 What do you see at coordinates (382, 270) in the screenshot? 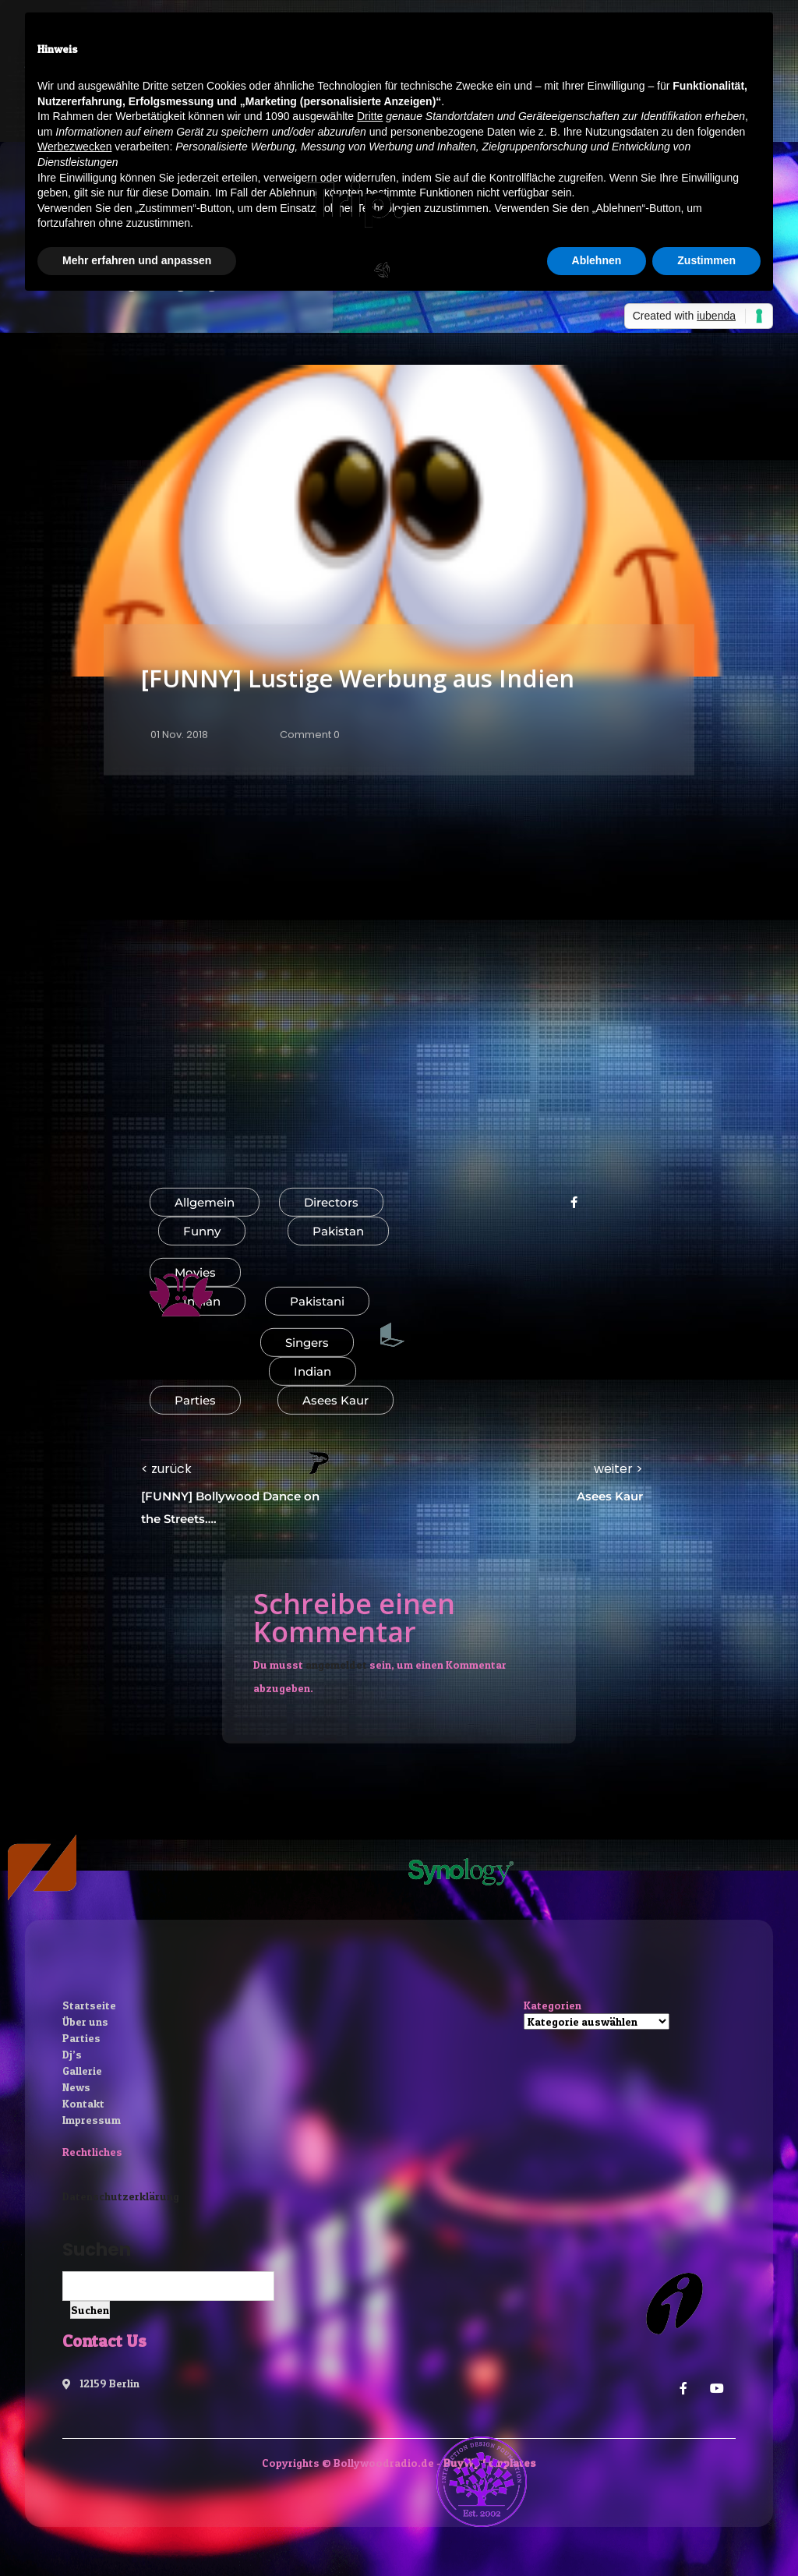
I see `concourse CI/CD platform logo` at bounding box center [382, 270].